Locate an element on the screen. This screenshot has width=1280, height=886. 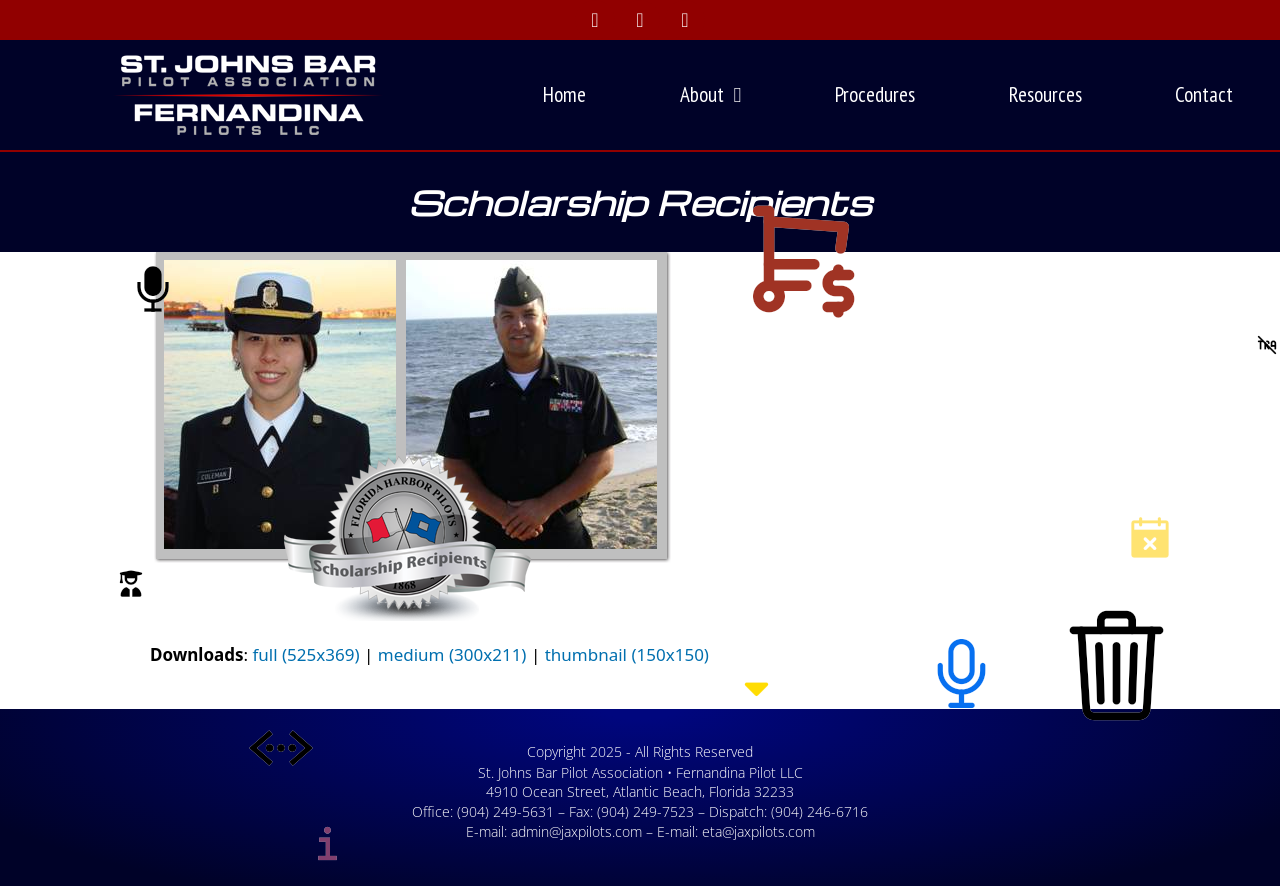
tap to start voice input is located at coordinates (153, 289).